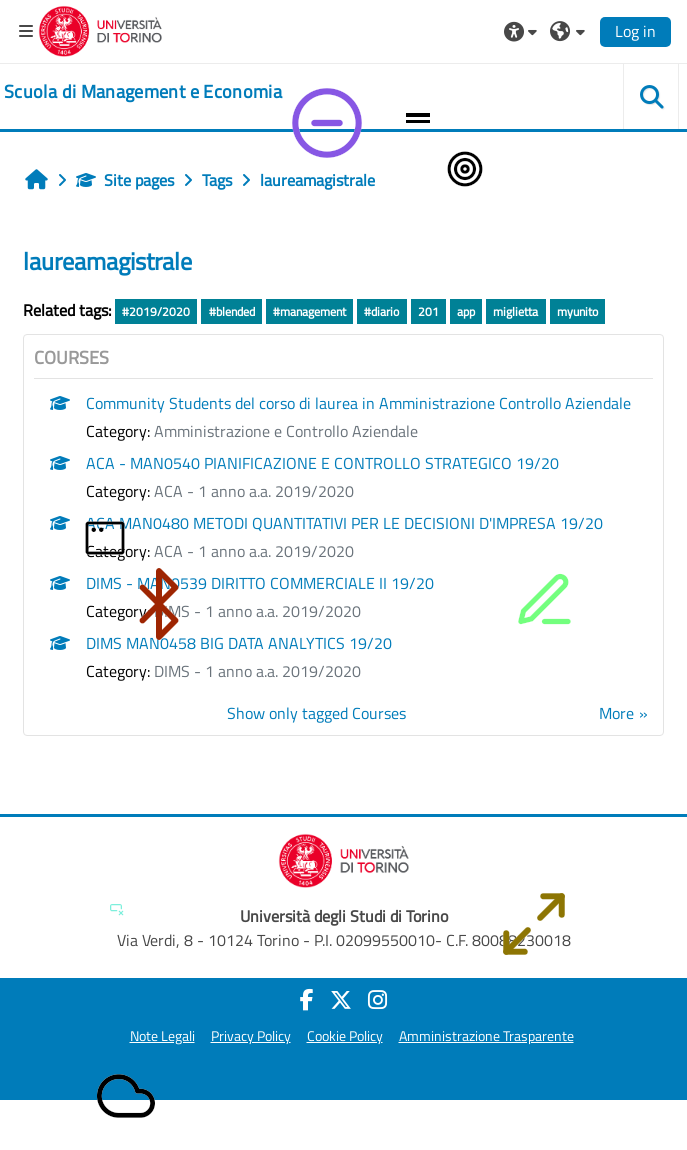 Image resolution: width=687 pixels, height=1150 pixels. What do you see at coordinates (534, 924) in the screenshot?
I see `expand content to full screen` at bounding box center [534, 924].